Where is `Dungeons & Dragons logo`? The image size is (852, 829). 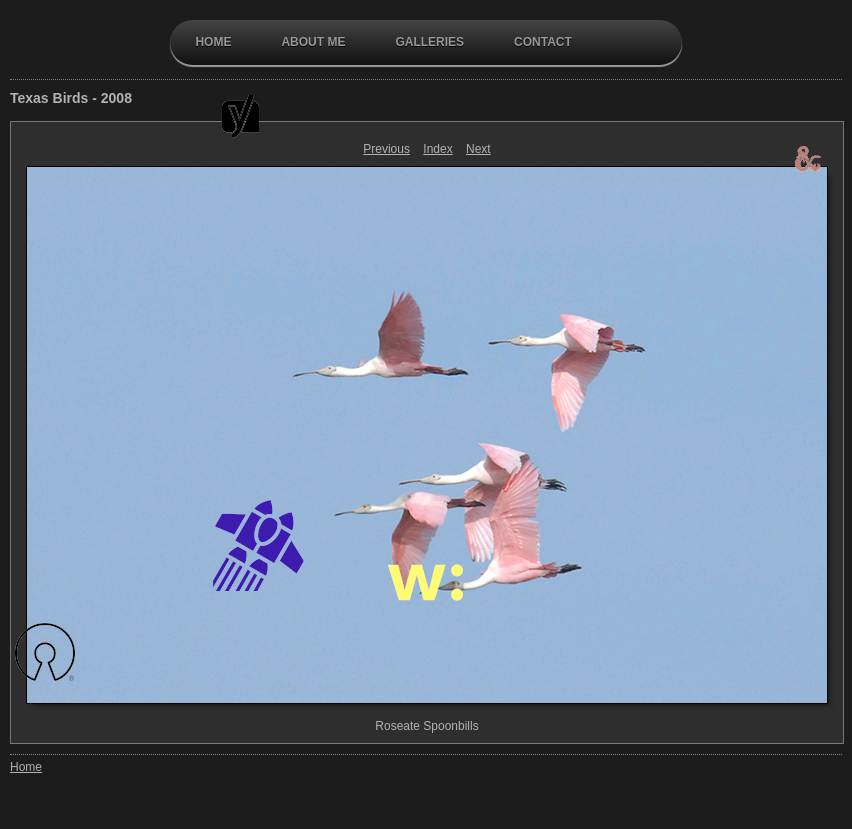
Dungeons & Dragons logo is located at coordinates (808, 159).